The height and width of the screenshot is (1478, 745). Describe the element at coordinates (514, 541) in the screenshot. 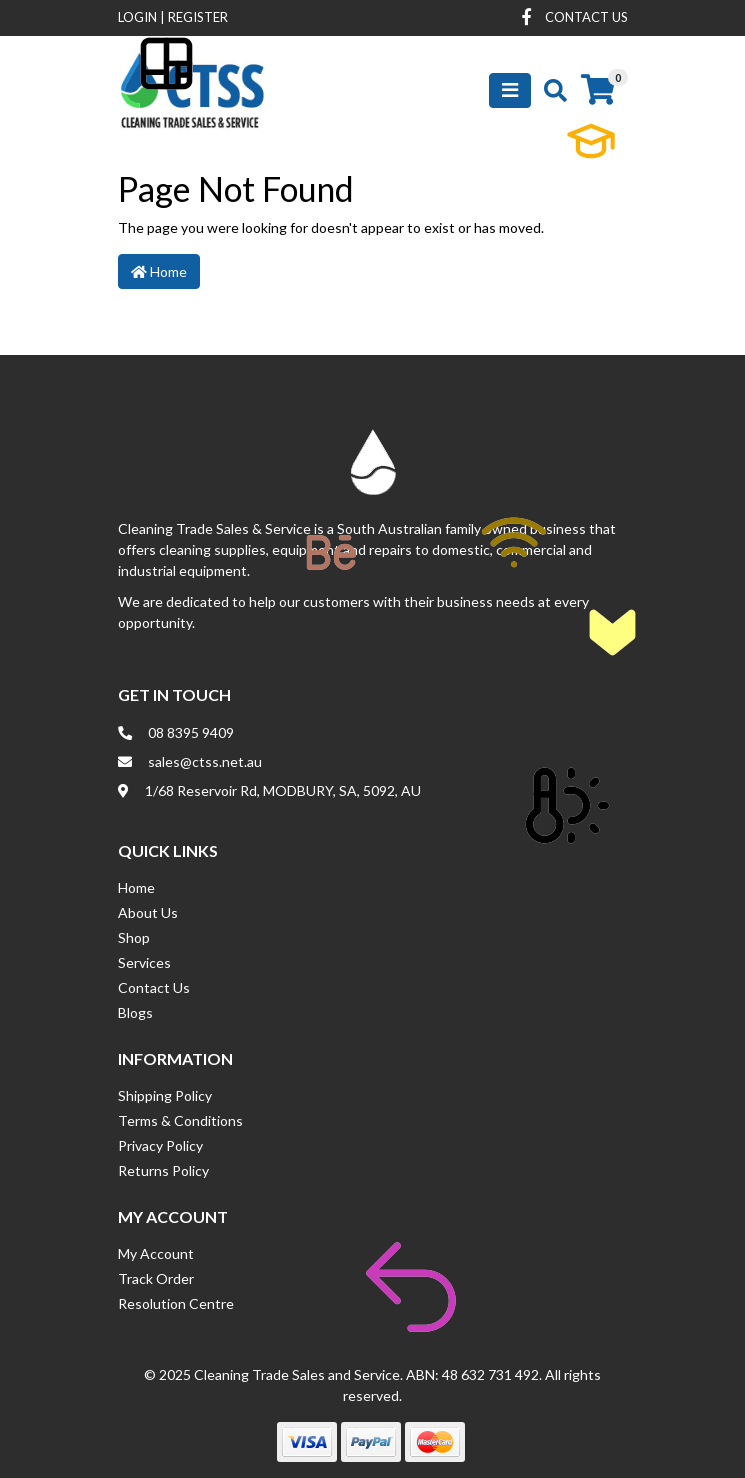

I see `indicates active wireless network connection` at that location.